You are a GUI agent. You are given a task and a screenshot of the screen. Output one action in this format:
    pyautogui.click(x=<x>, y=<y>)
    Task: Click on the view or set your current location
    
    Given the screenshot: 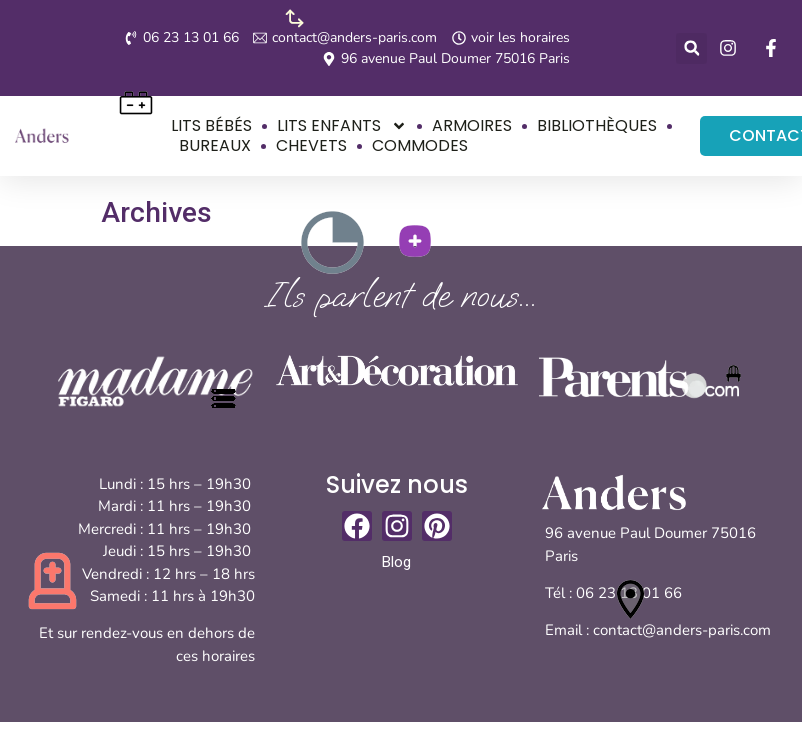 What is the action you would take?
    pyautogui.click(x=630, y=599)
    